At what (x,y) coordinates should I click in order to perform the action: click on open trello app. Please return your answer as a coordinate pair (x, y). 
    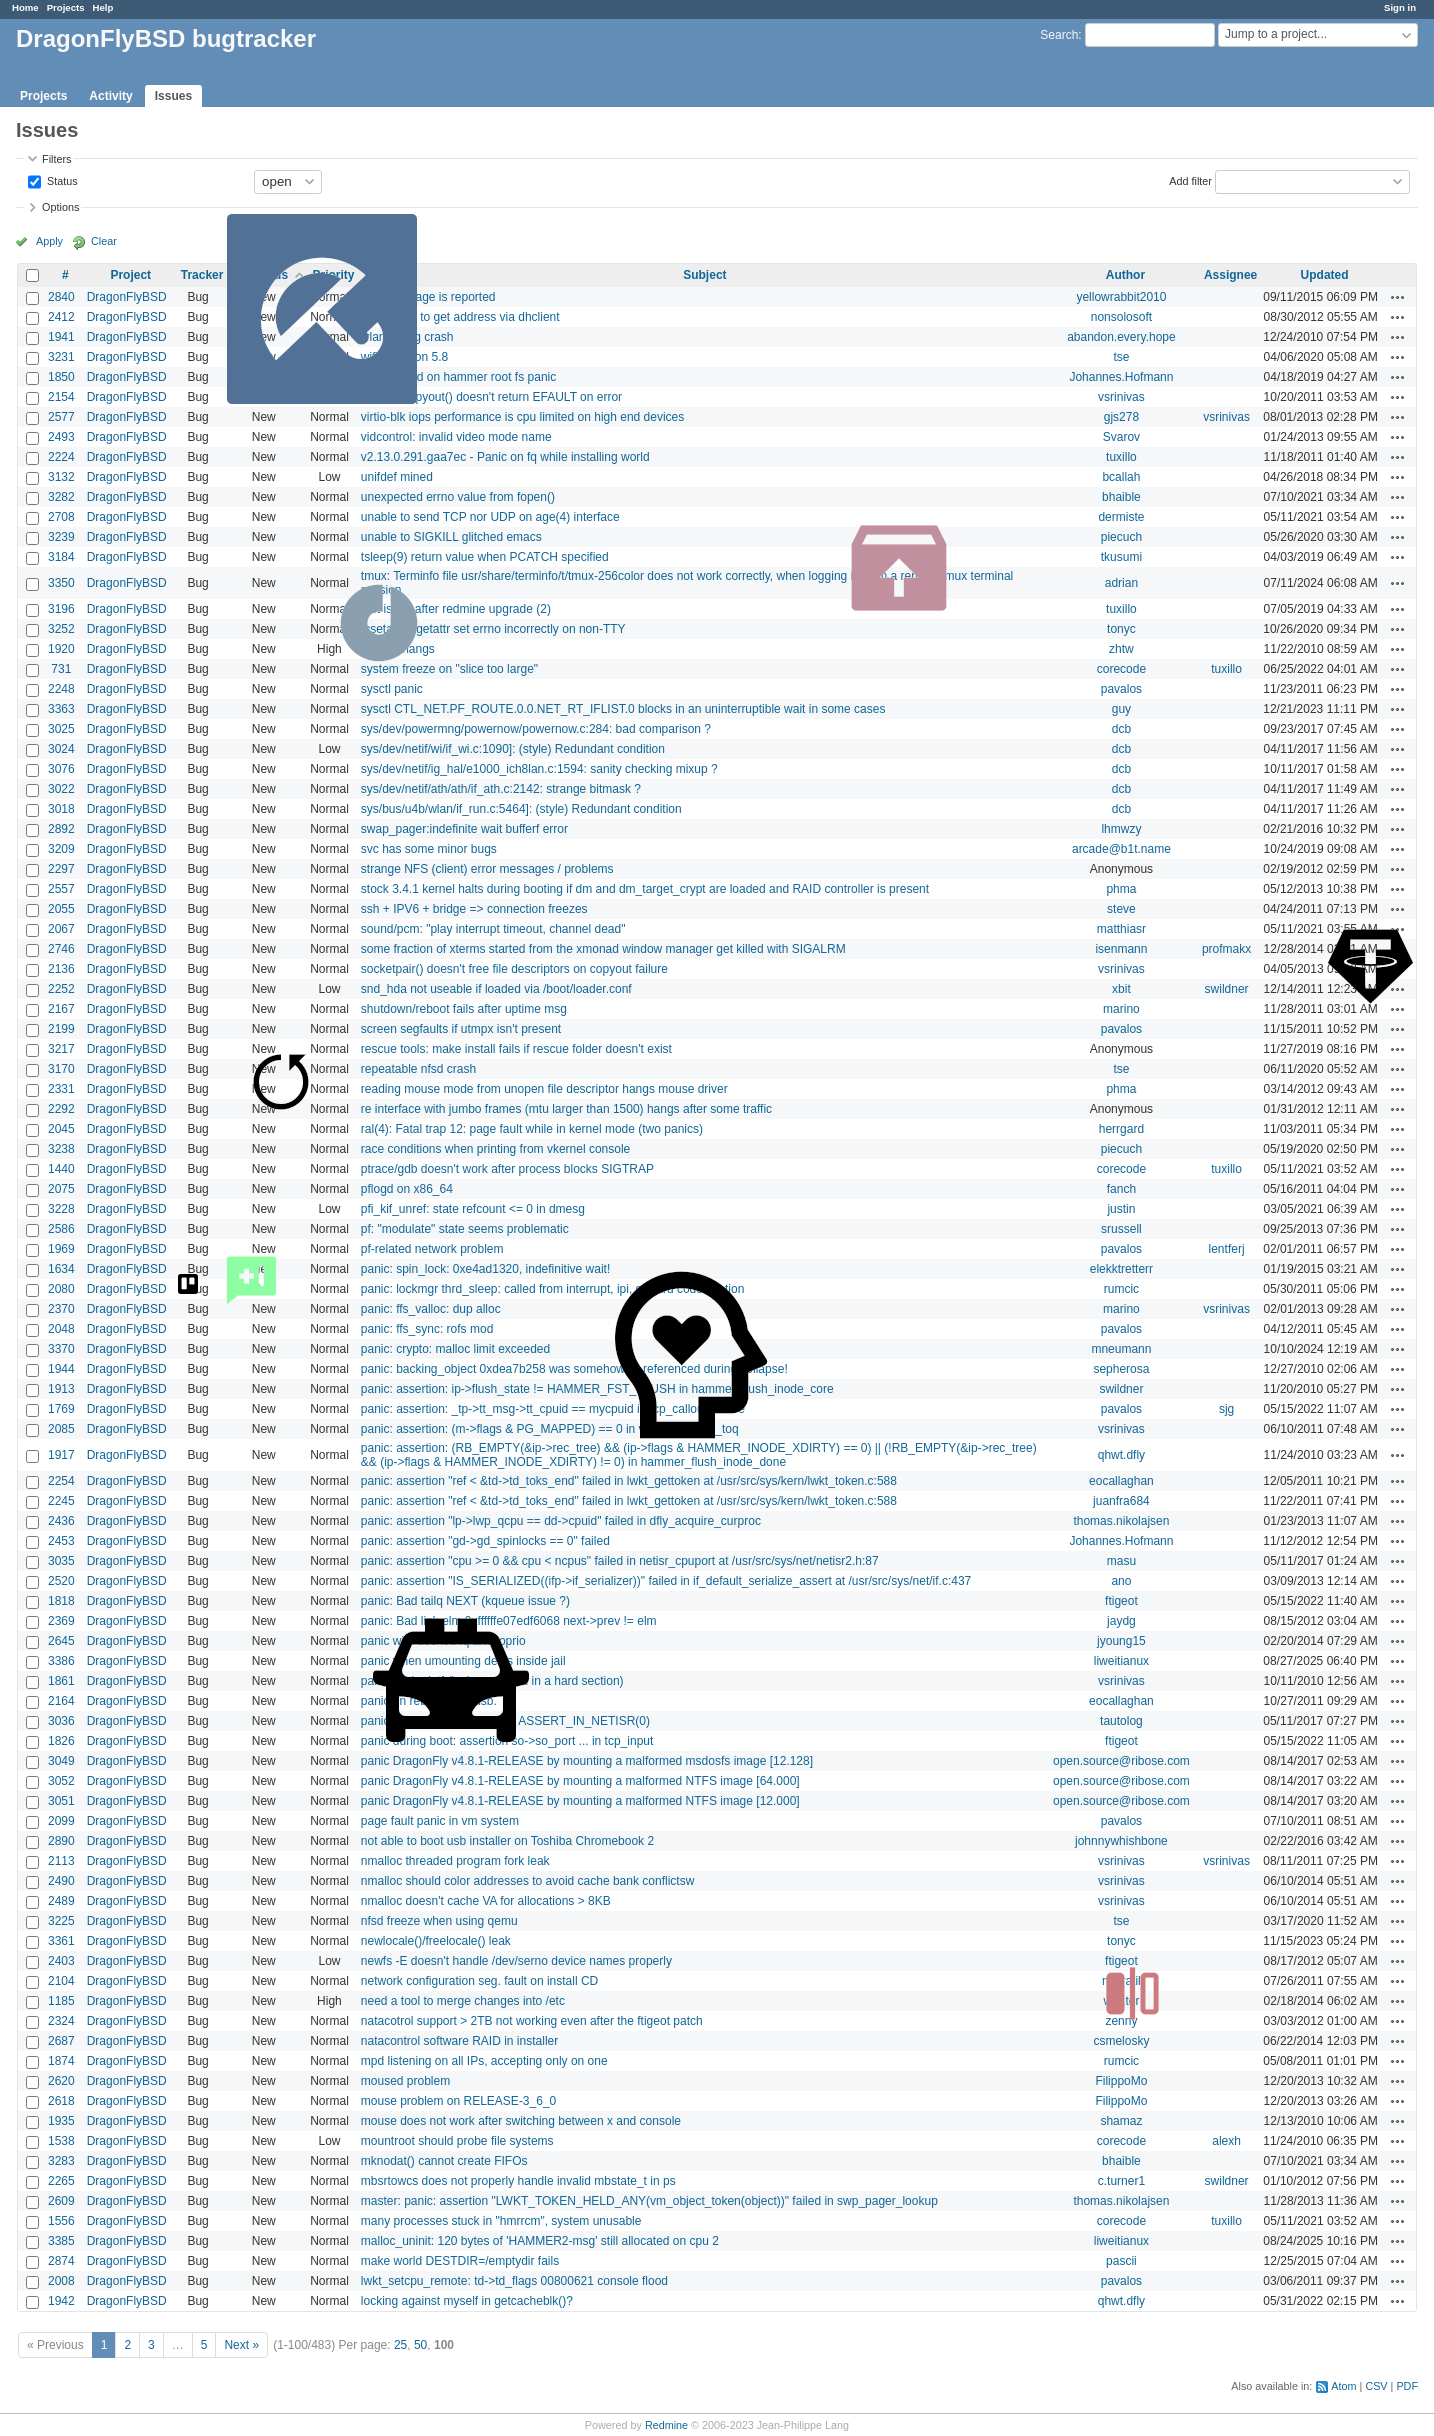
    Looking at the image, I should click on (188, 1284).